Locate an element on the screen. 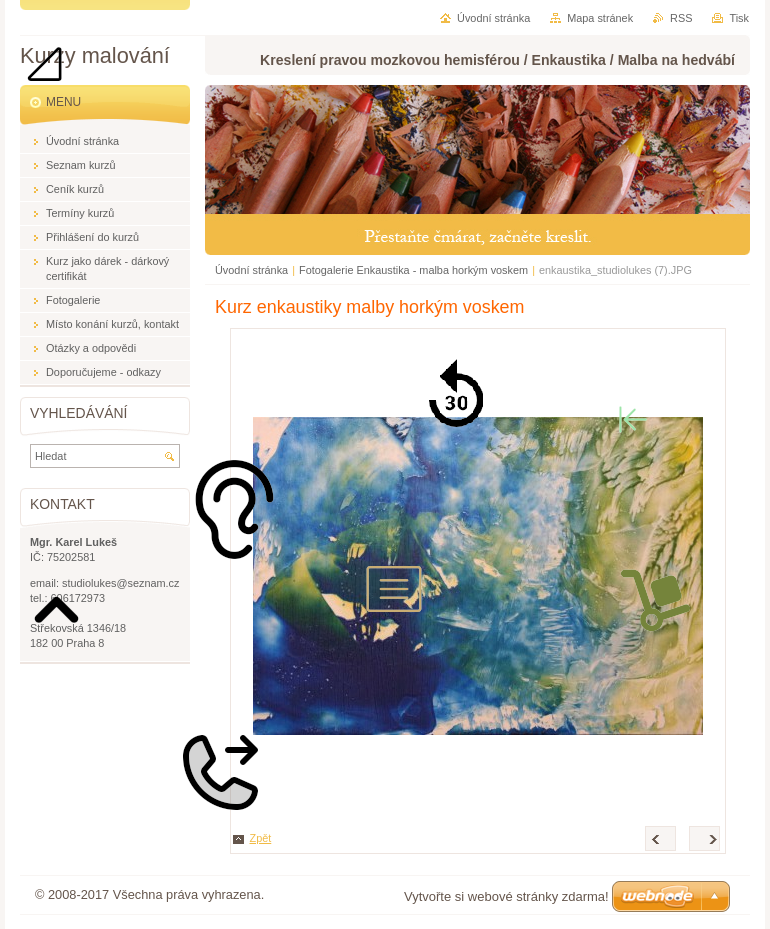 This screenshot has width=770, height=929. replay the last 30 seconds is located at coordinates (456, 396).